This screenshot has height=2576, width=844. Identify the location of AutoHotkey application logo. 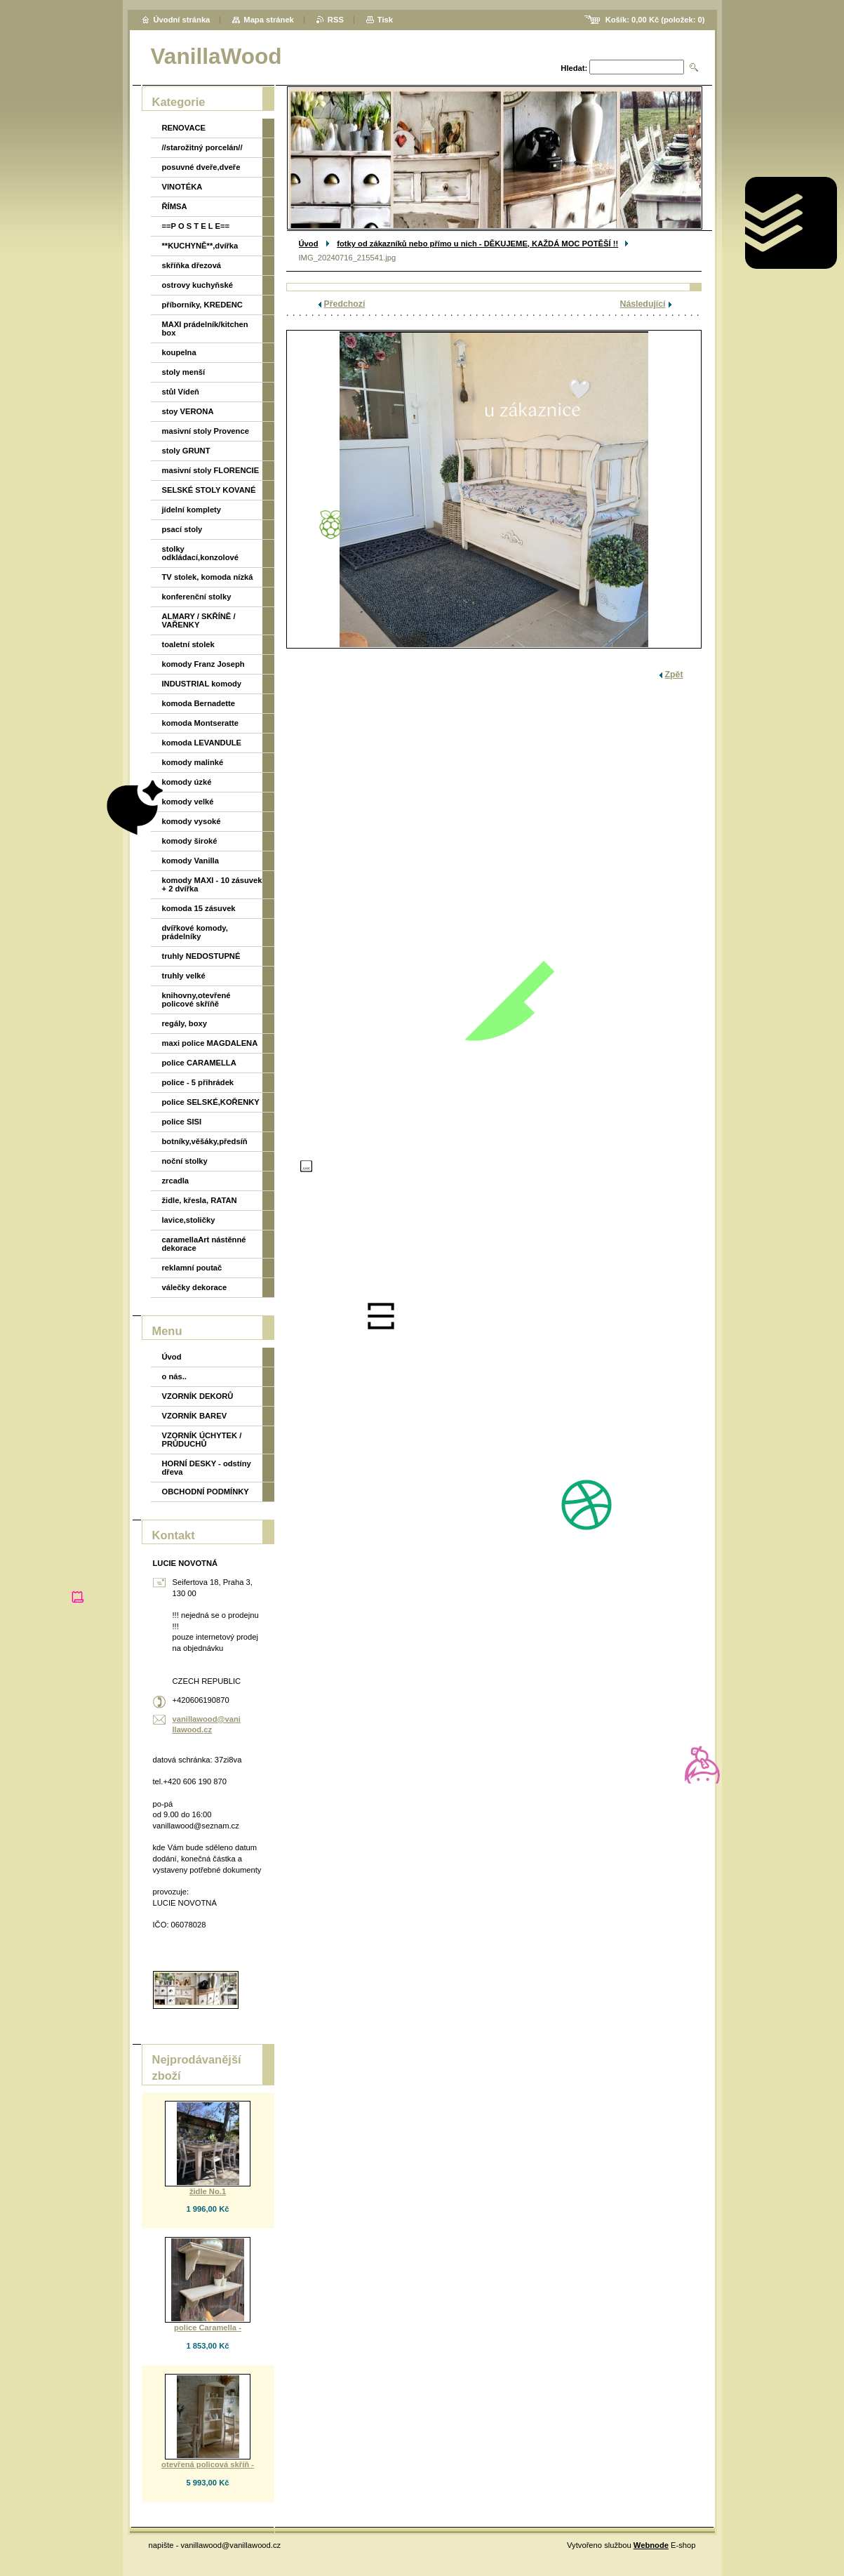
(306, 1166).